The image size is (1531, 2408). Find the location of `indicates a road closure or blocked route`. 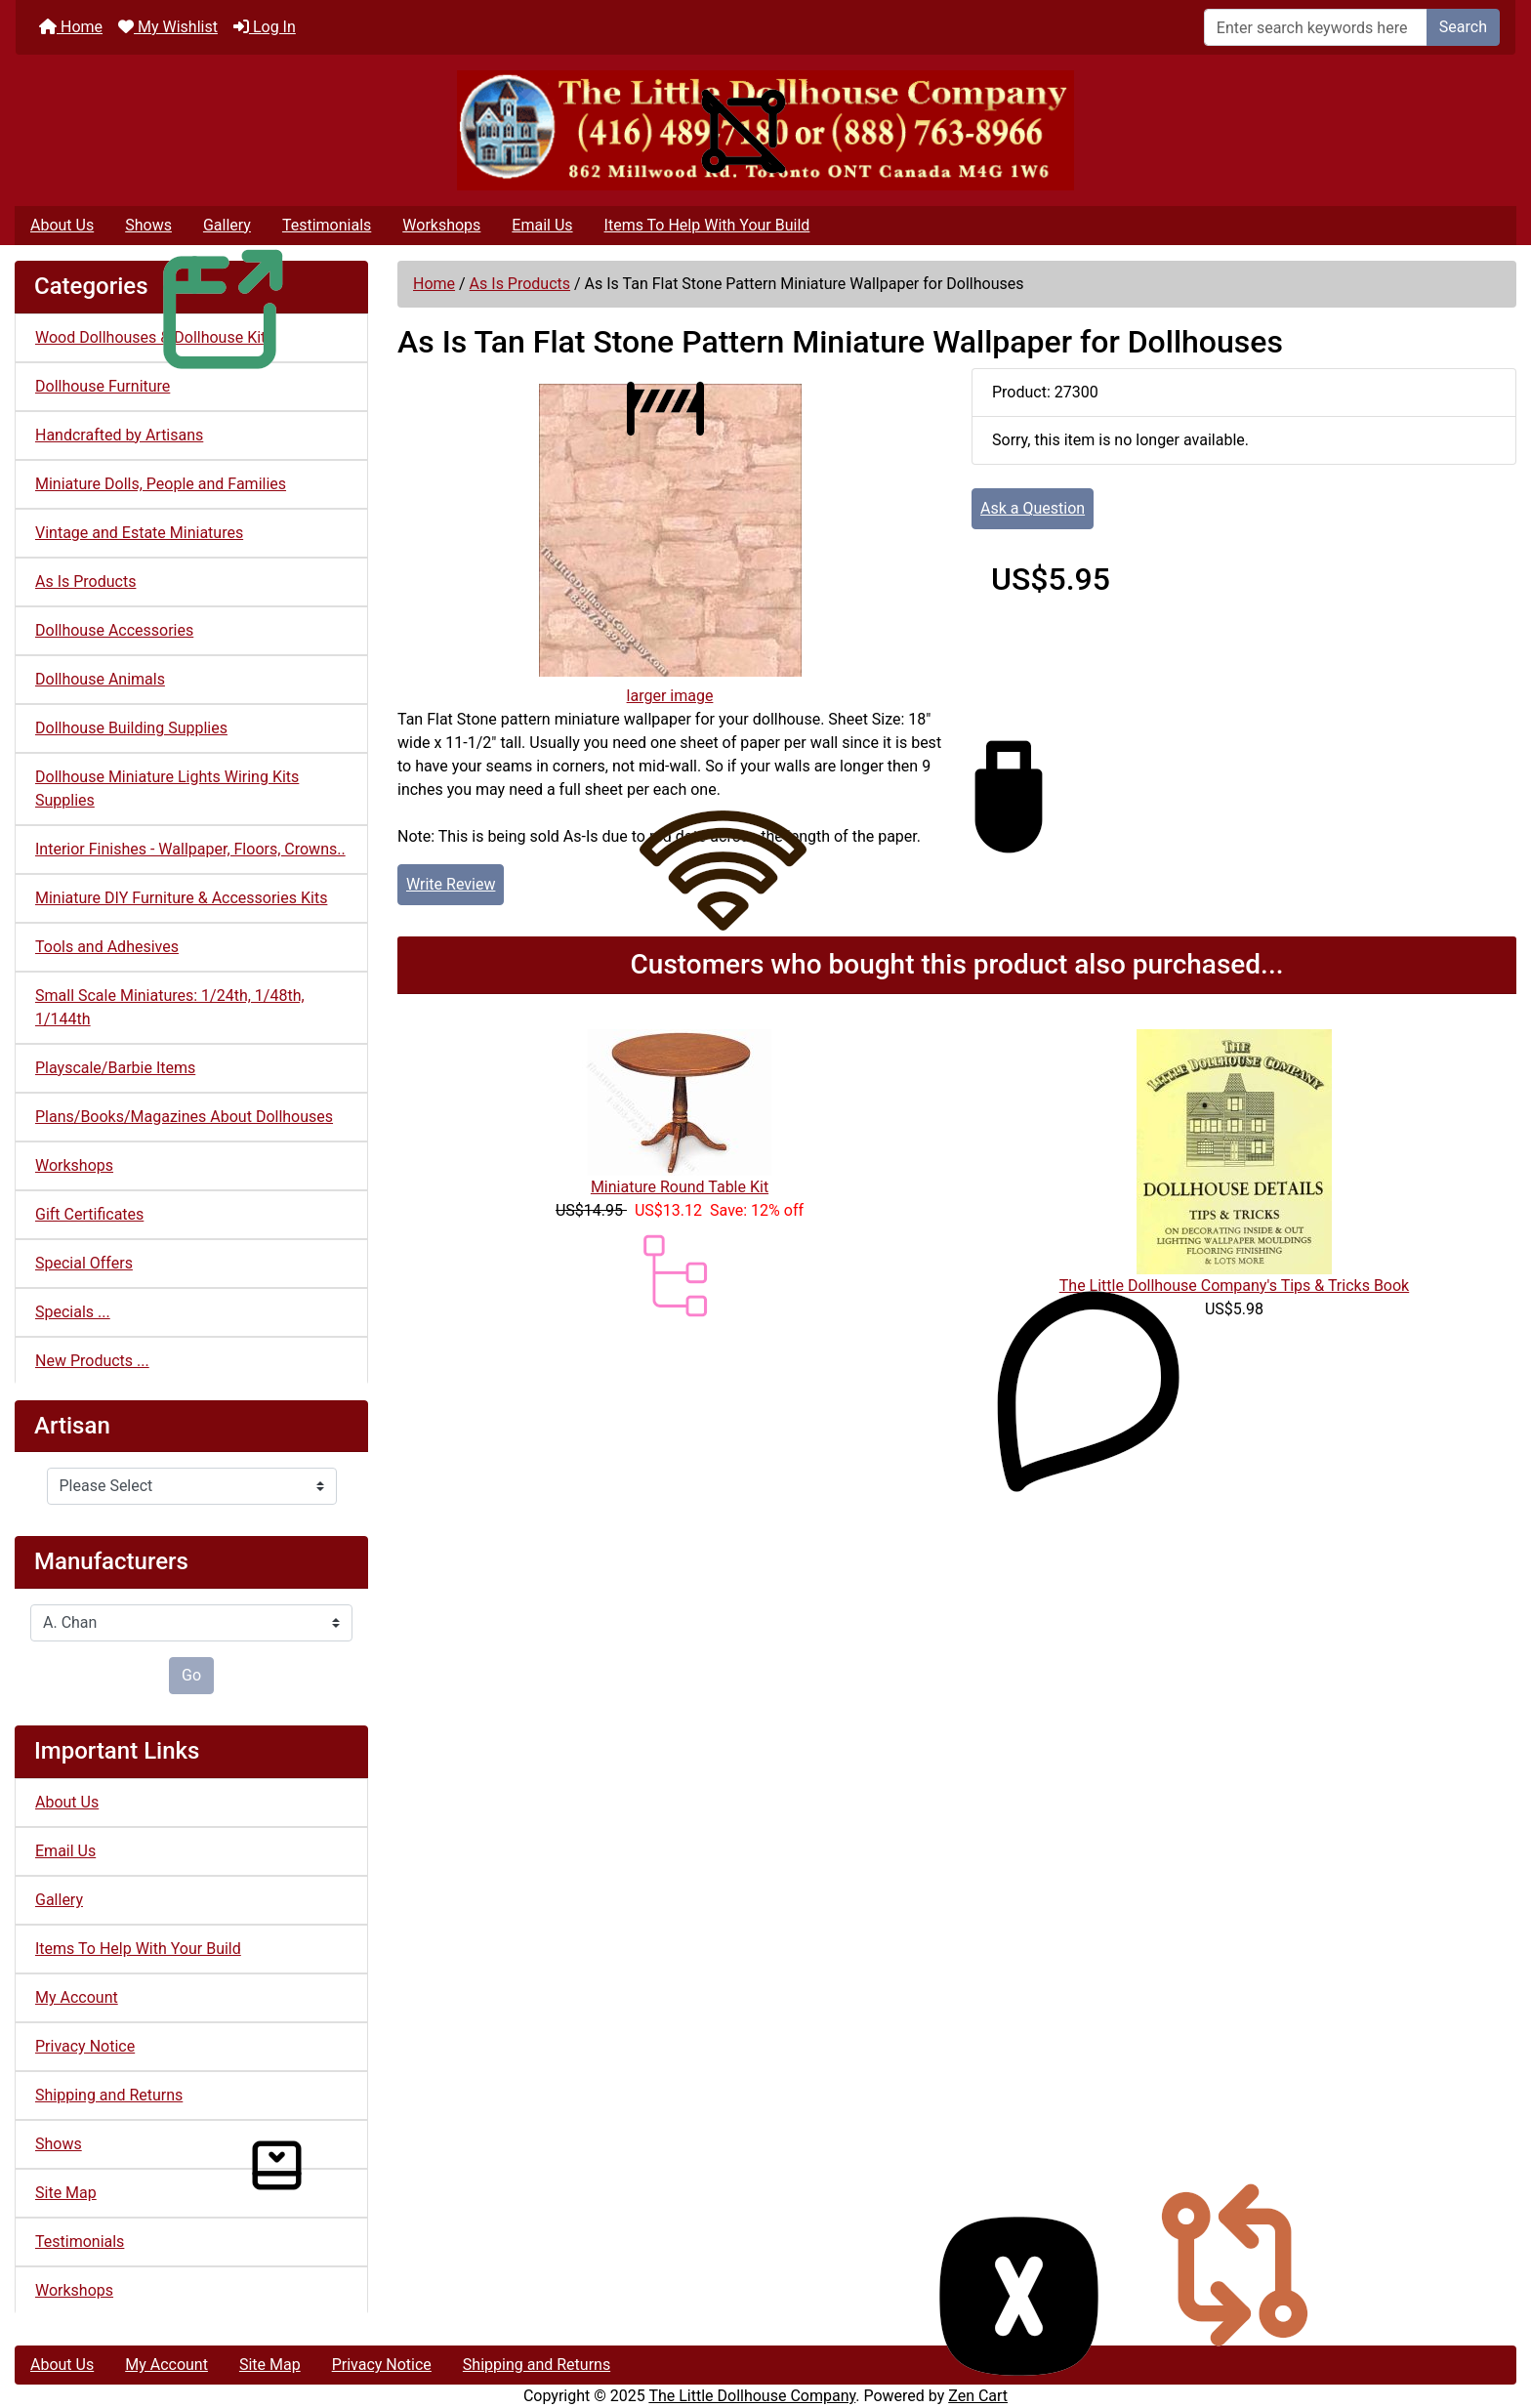

indicates a road closure or blocked route is located at coordinates (665, 408).